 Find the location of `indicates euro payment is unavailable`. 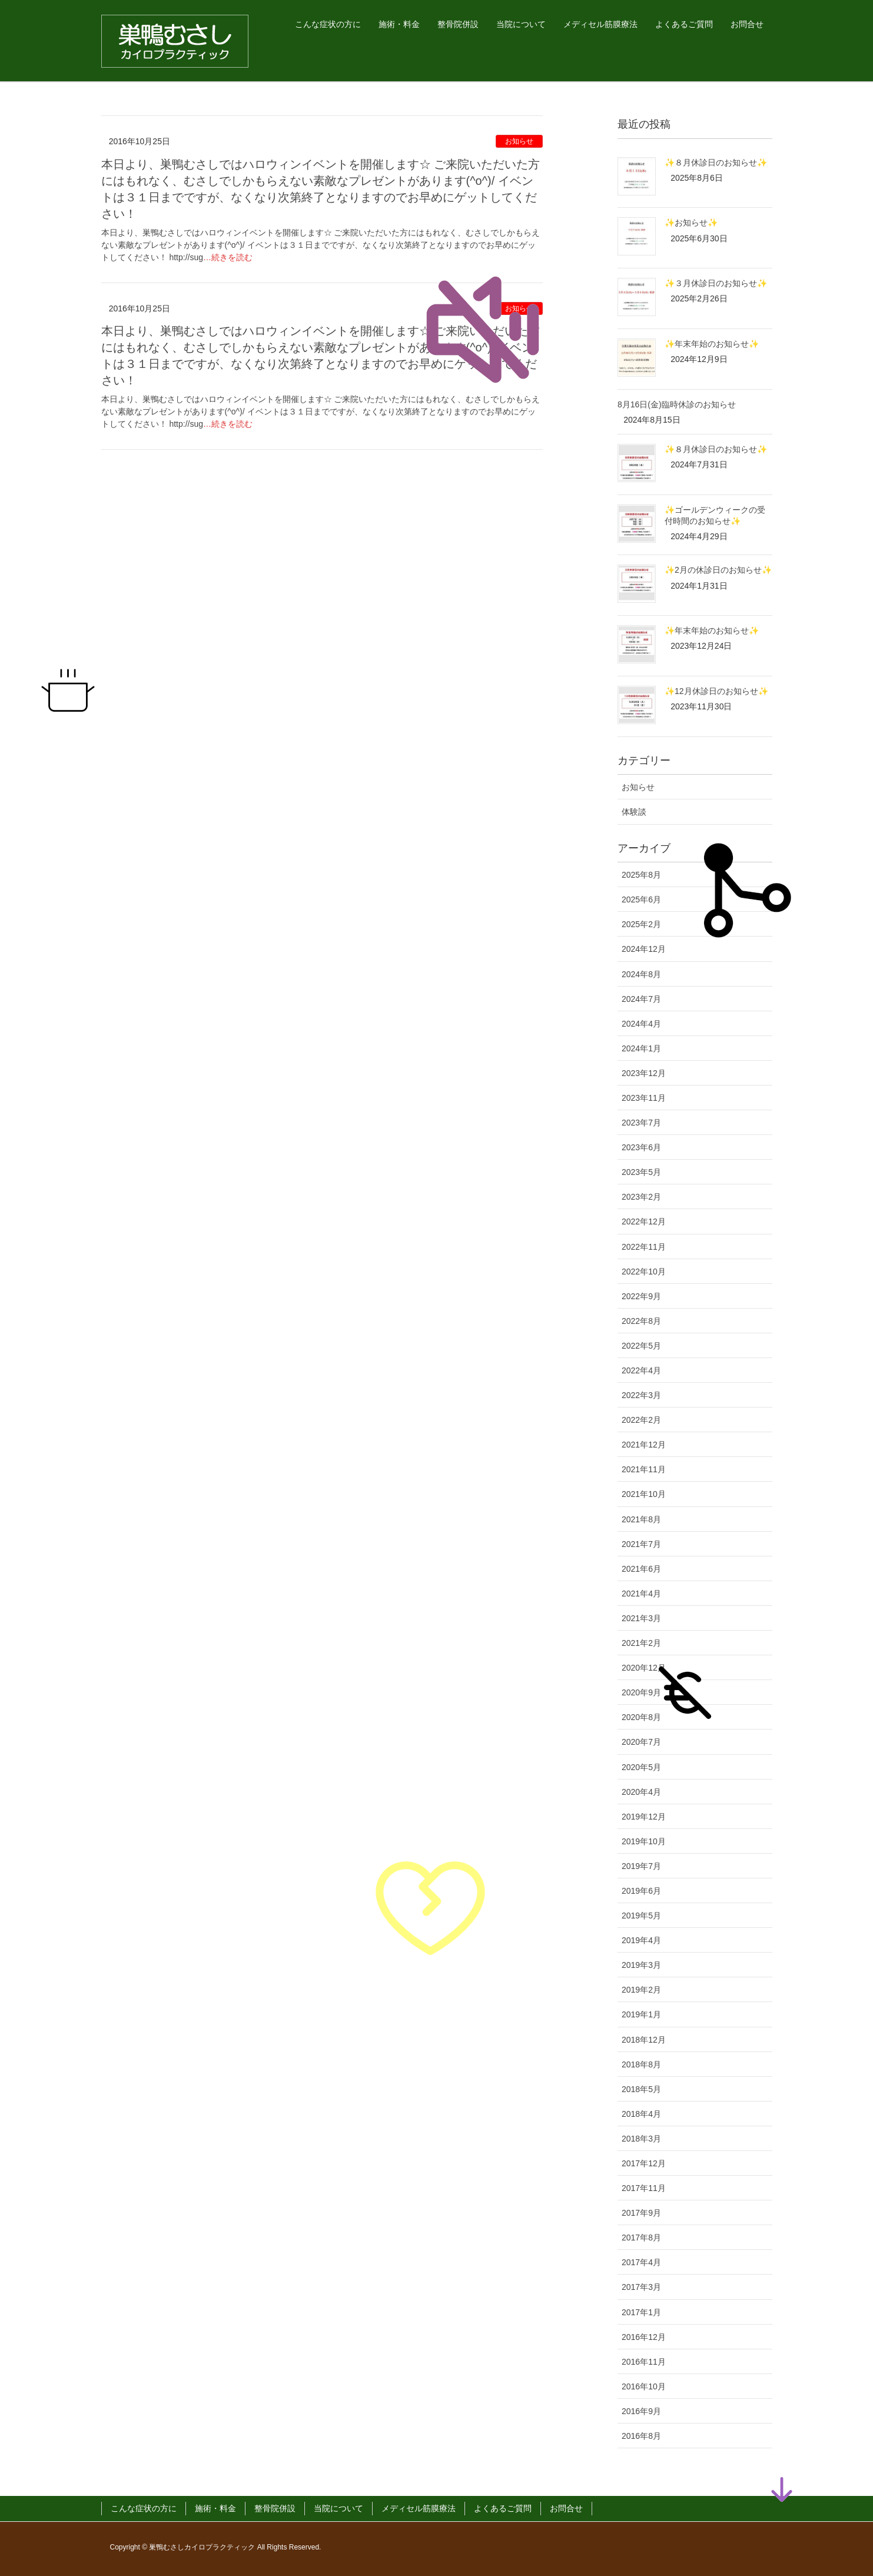

indicates euro payment is unavailable is located at coordinates (685, 1692).